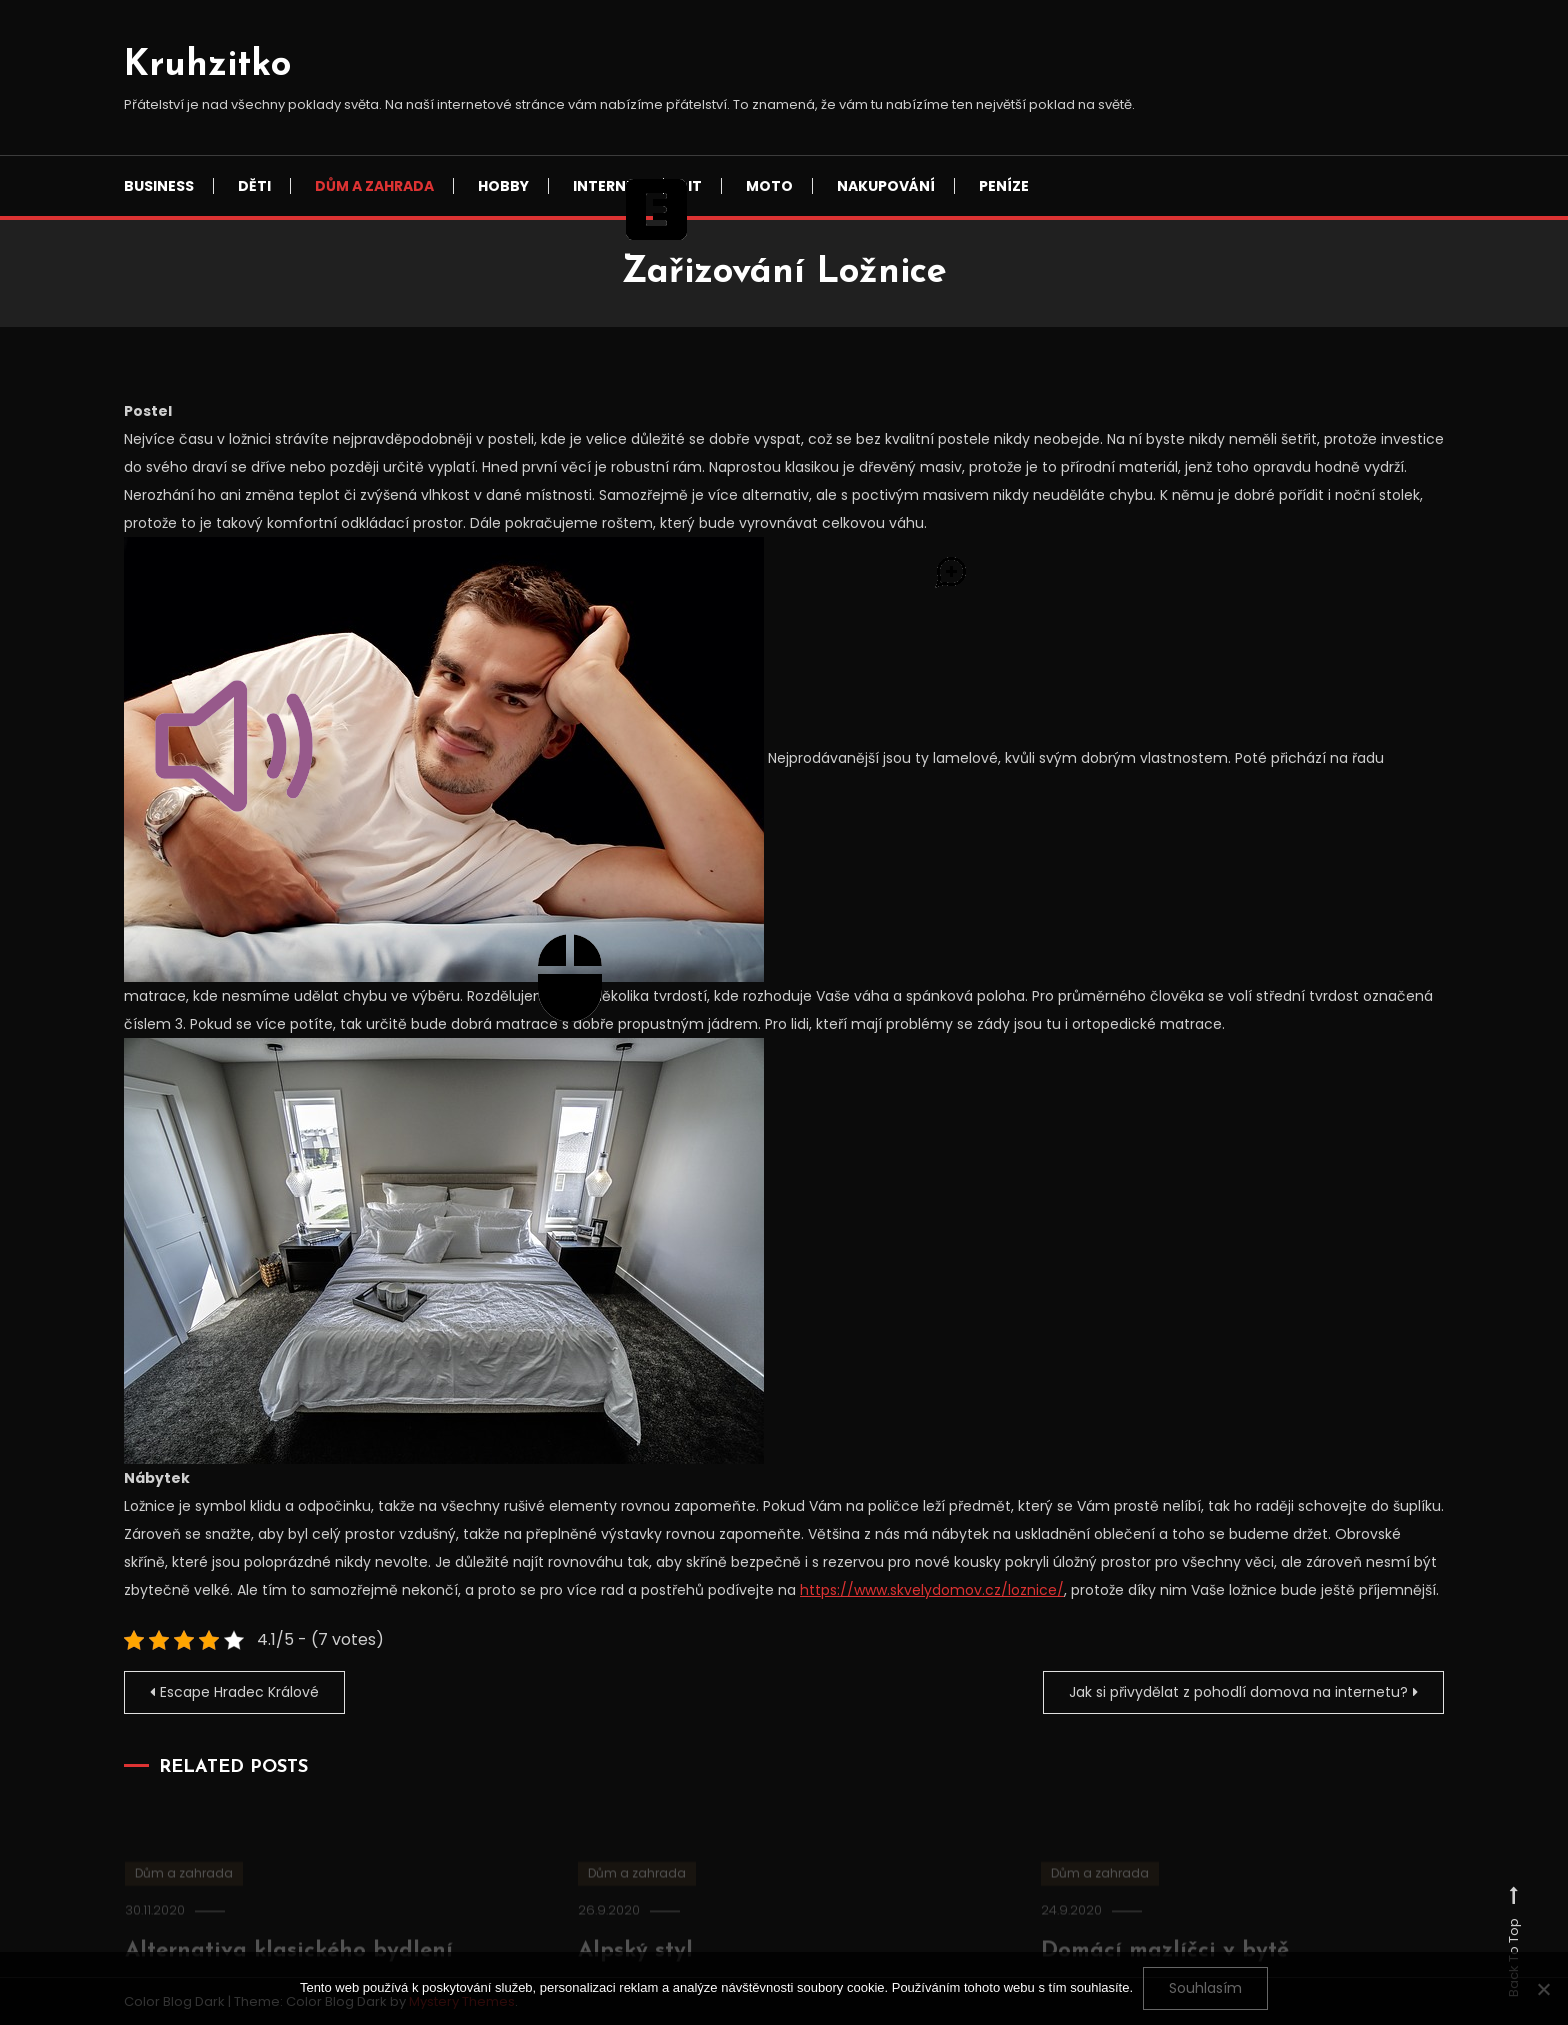 The width and height of the screenshot is (1568, 2025). I want to click on mouse settings or preferences, so click(570, 978).